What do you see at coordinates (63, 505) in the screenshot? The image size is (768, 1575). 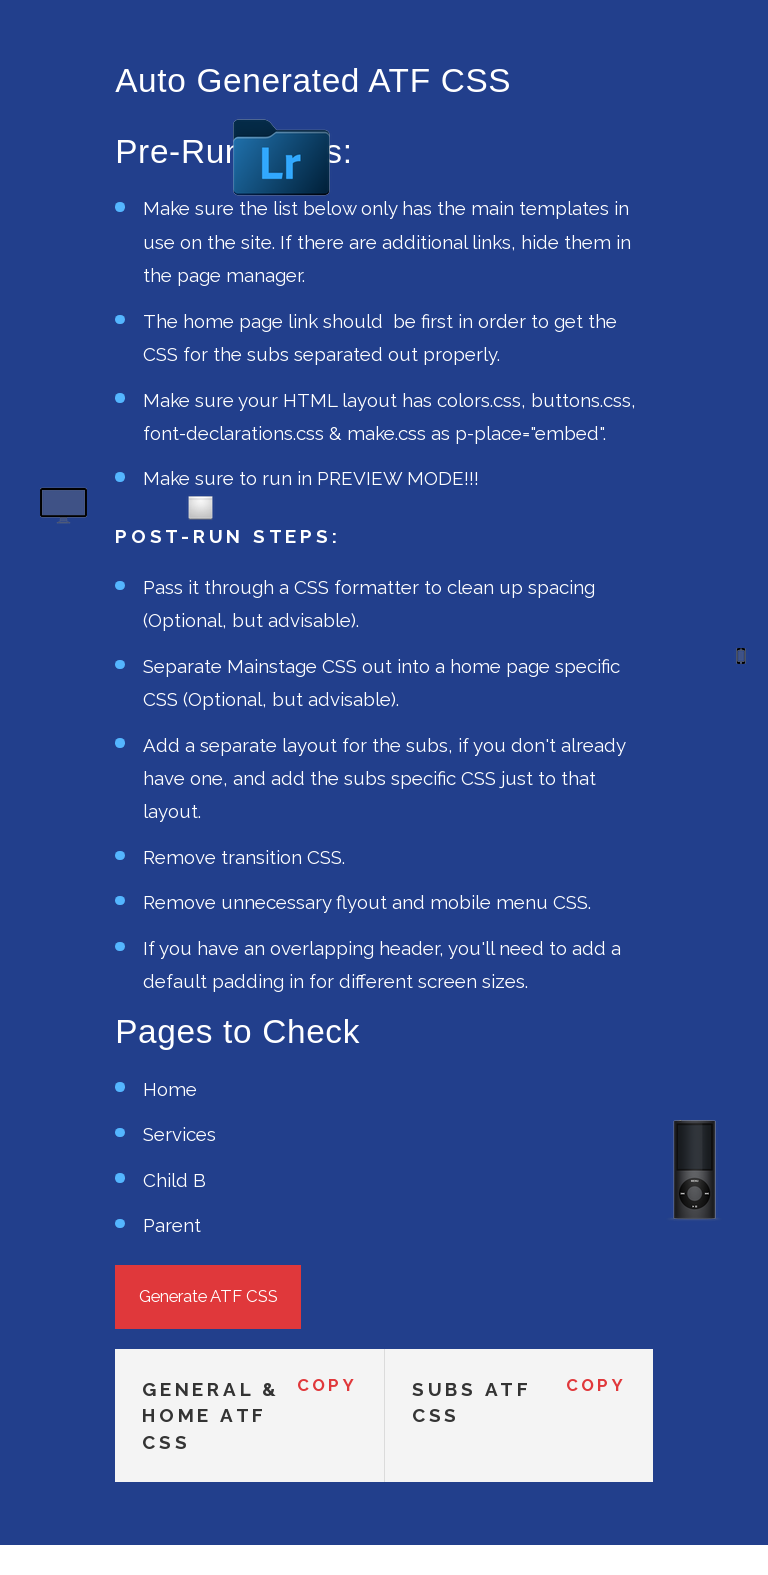 I see `access display or monitor settings` at bounding box center [63, 505].